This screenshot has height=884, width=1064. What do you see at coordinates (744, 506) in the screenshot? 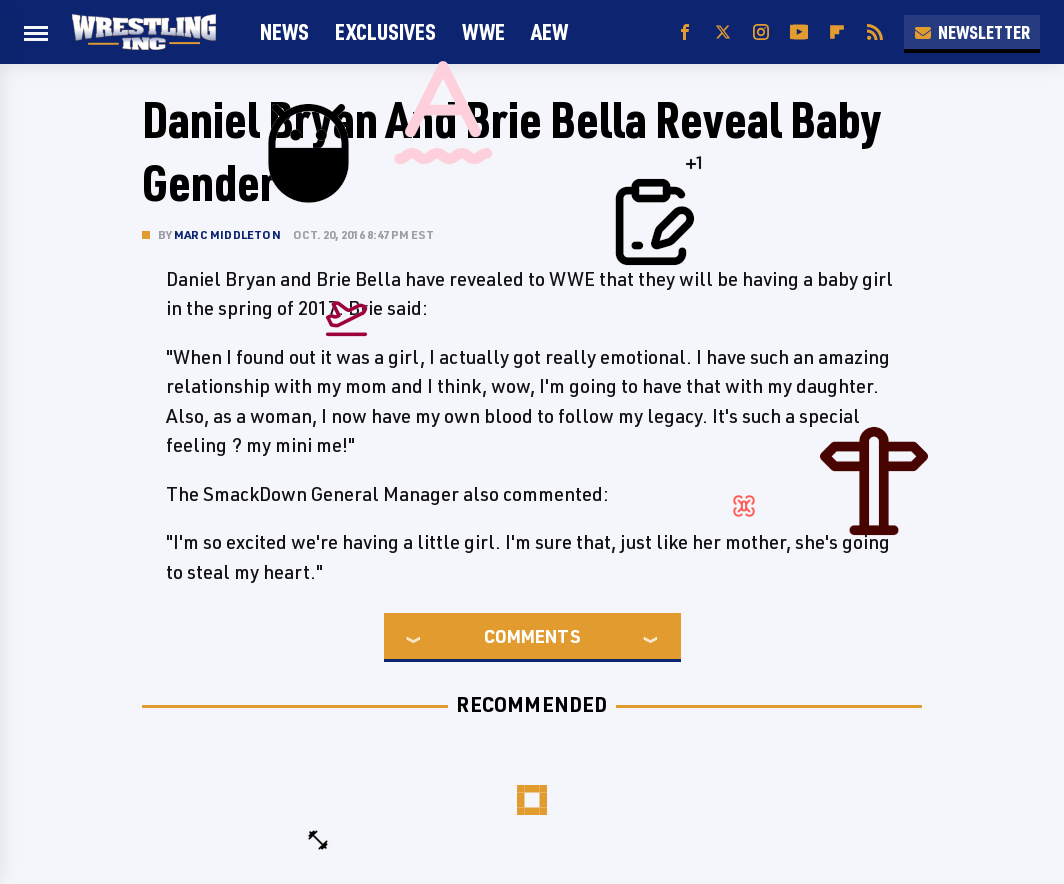
I see `access drone controls` at bounding box center [744, 506].